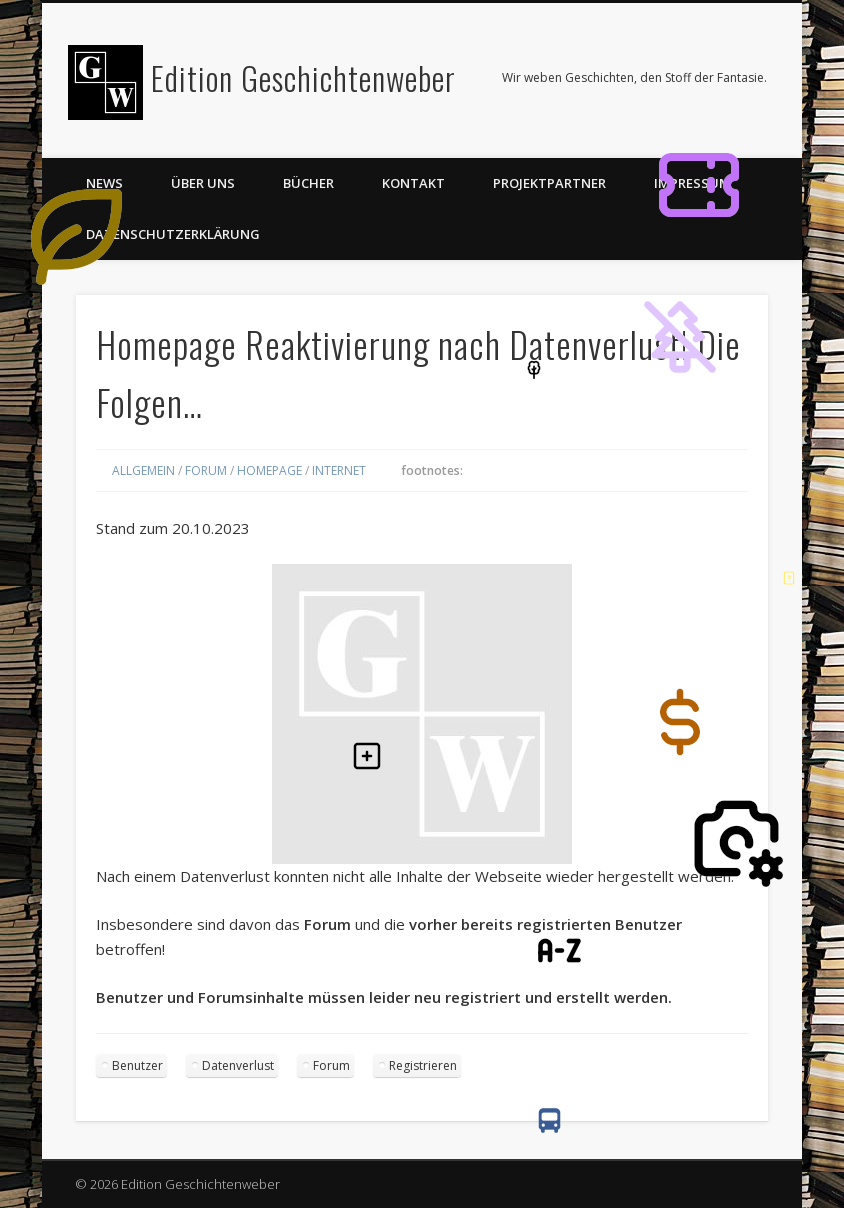 The height and width of the screenshot is (1208, 844). Describe the element at coordinates (549, 1120) in the screenshot. I see `view bus or public transit options` at that location.